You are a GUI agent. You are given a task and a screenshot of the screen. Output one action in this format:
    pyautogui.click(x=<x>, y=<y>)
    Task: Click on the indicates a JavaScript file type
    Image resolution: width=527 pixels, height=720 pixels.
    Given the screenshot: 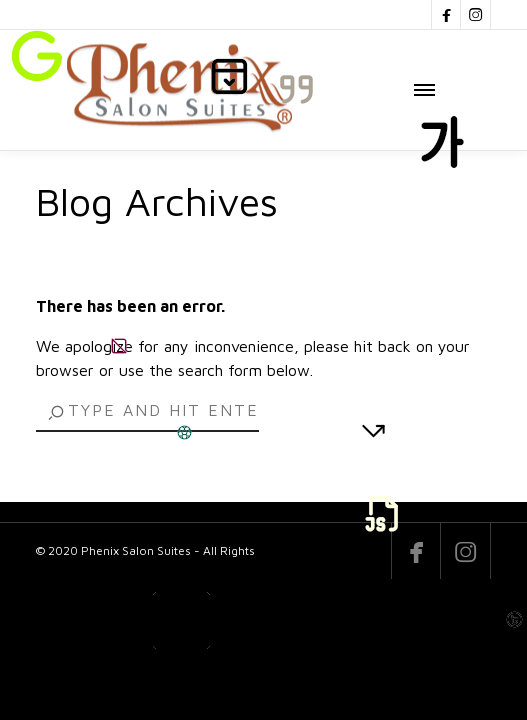 What is the action you would take?
    pyautogui.click(x=383, y=513)
    